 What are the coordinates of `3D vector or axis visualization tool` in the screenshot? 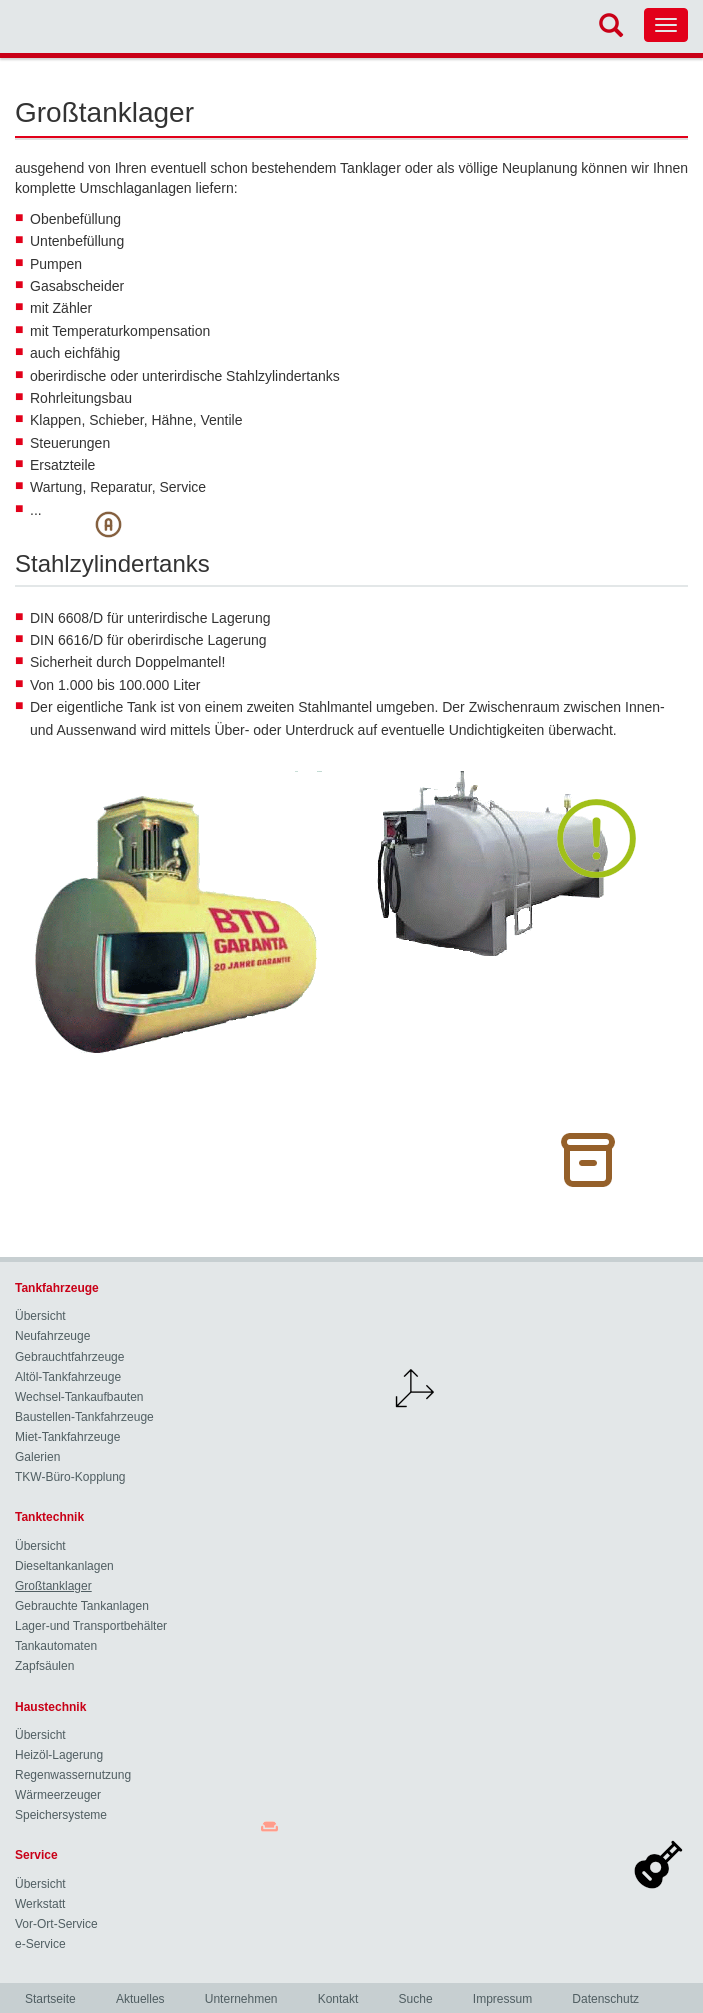 It's located at (412, 1390).